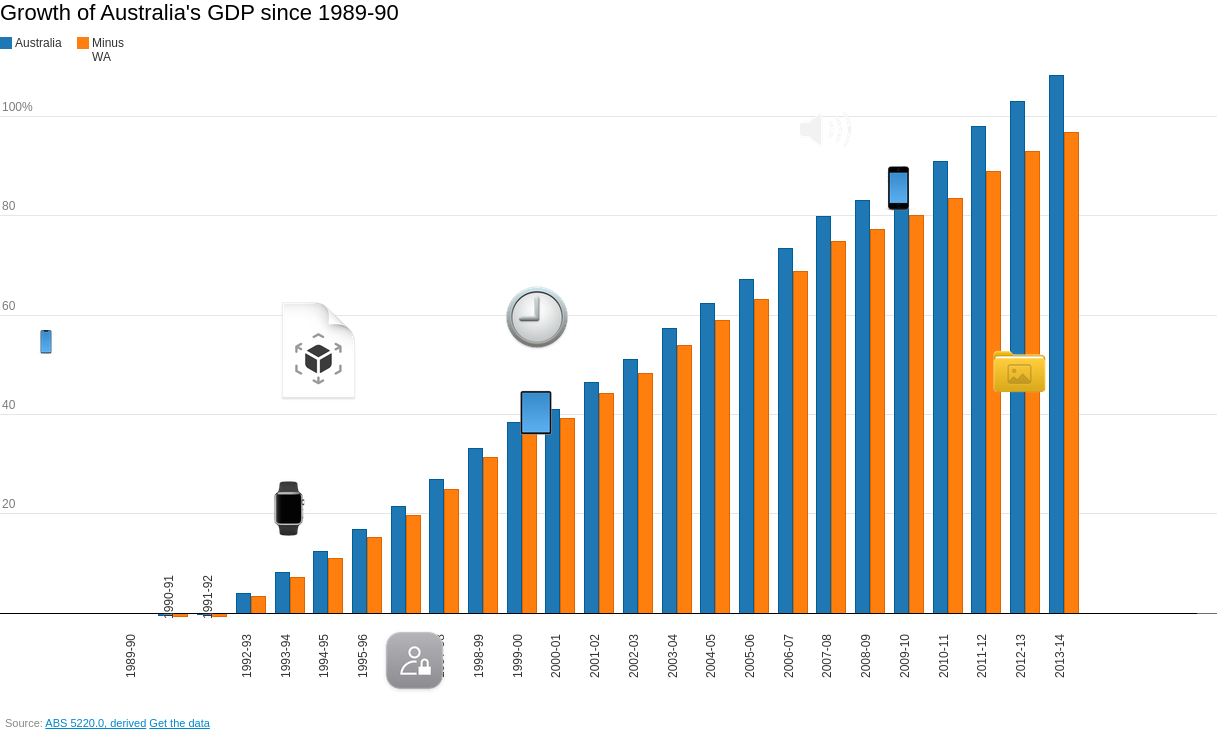 The height and width of the screenshot is (734, 1217). Describe the element at coordinates (414, 661) in the screenshot. I see `manage network information service (NIS) user settings` at that location.